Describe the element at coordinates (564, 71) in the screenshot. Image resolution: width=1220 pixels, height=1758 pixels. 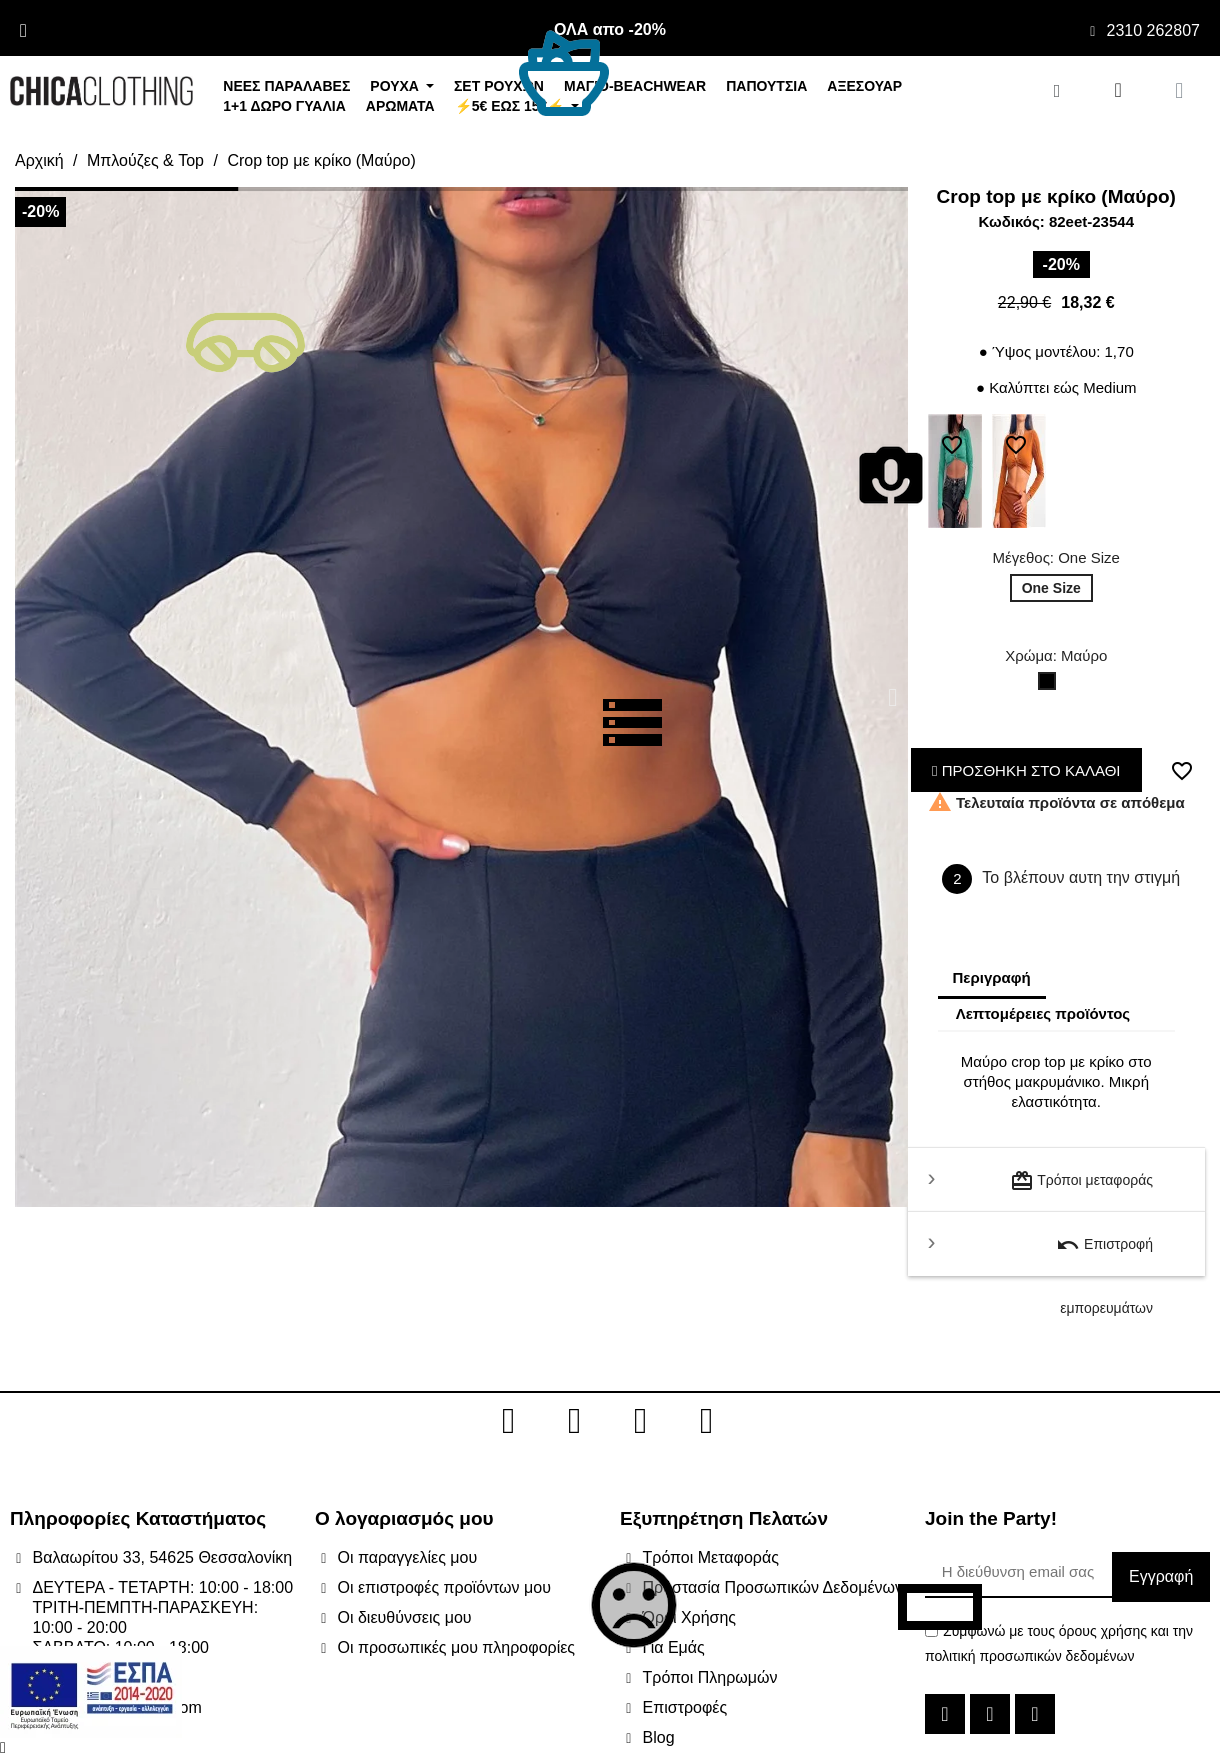
I see `view salad or healthy food options` at that location.